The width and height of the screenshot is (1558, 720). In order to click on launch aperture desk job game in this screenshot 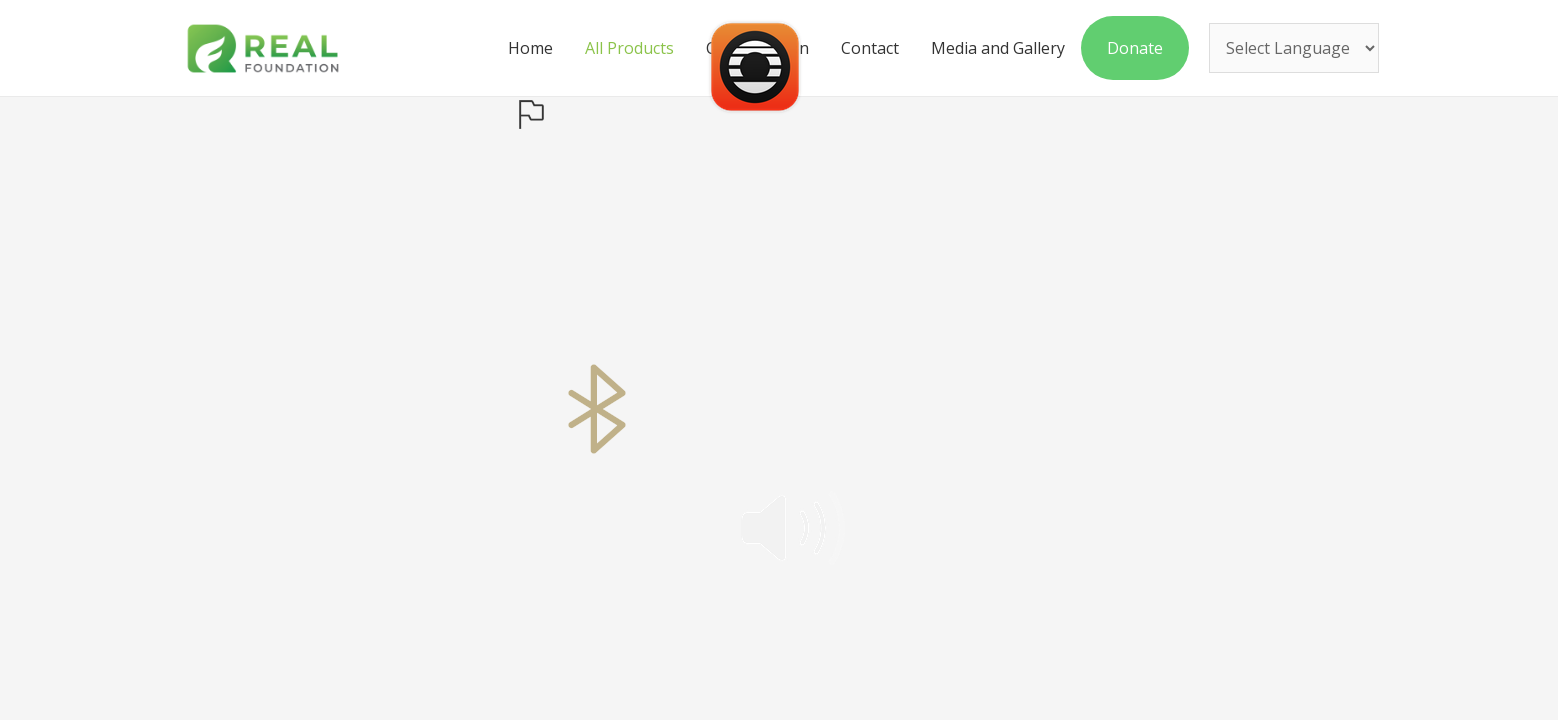, I will do `click(755, 67)`.